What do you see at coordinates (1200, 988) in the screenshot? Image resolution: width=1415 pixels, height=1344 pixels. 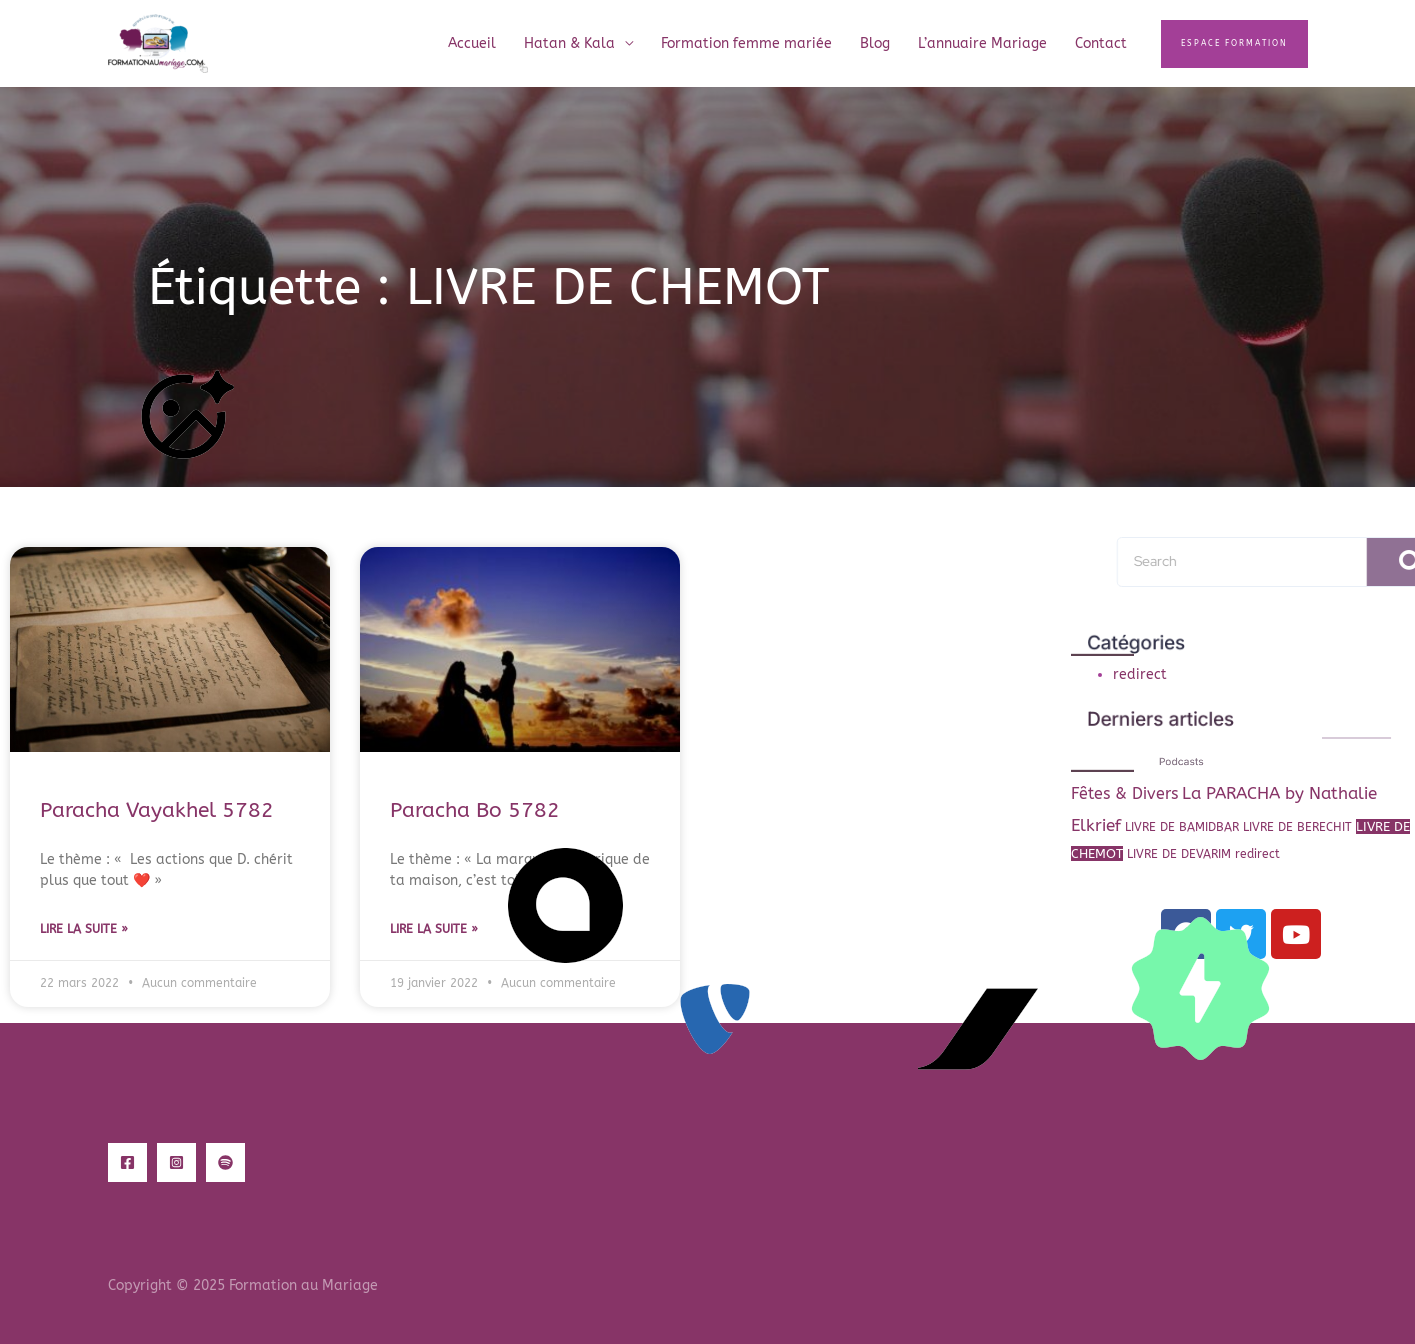 I see `open the fueler app` at bounding box center [1200, 988].